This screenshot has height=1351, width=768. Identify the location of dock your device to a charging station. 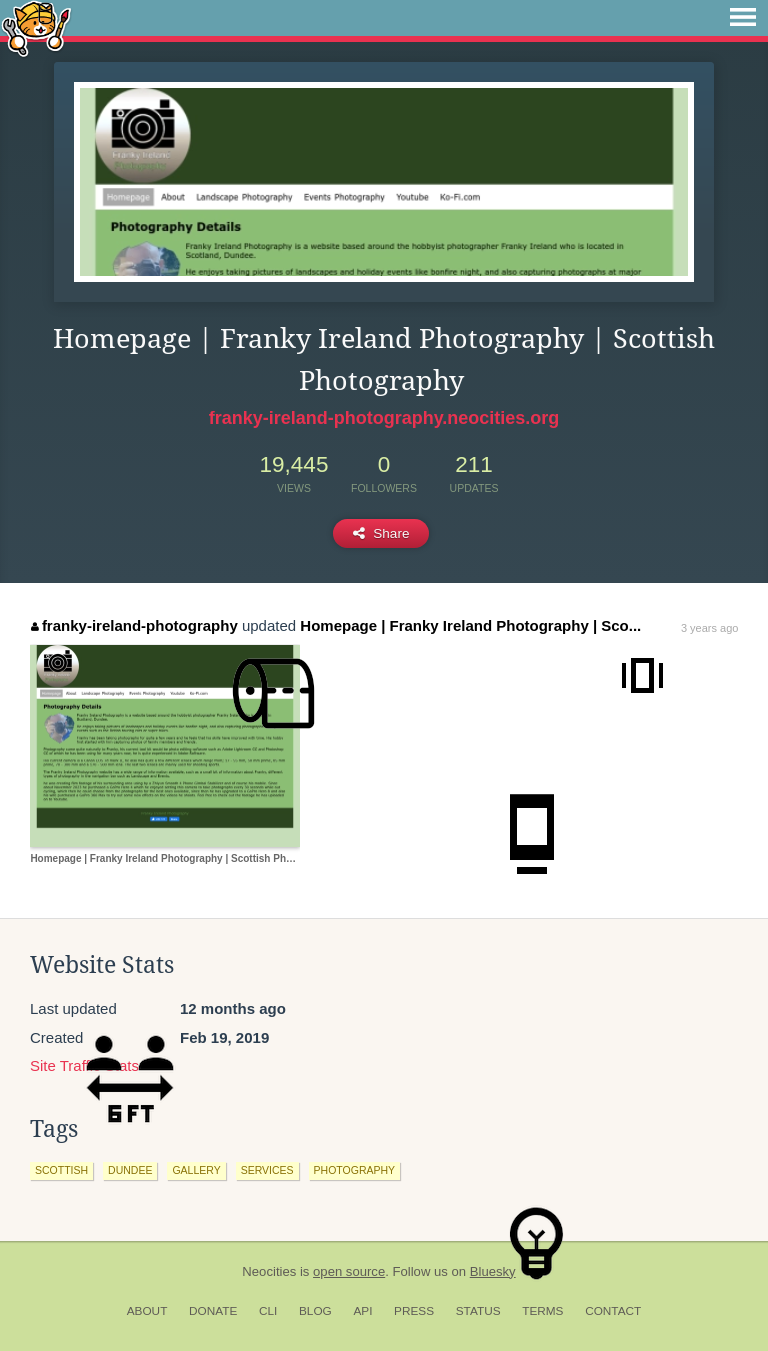
(532, 834).